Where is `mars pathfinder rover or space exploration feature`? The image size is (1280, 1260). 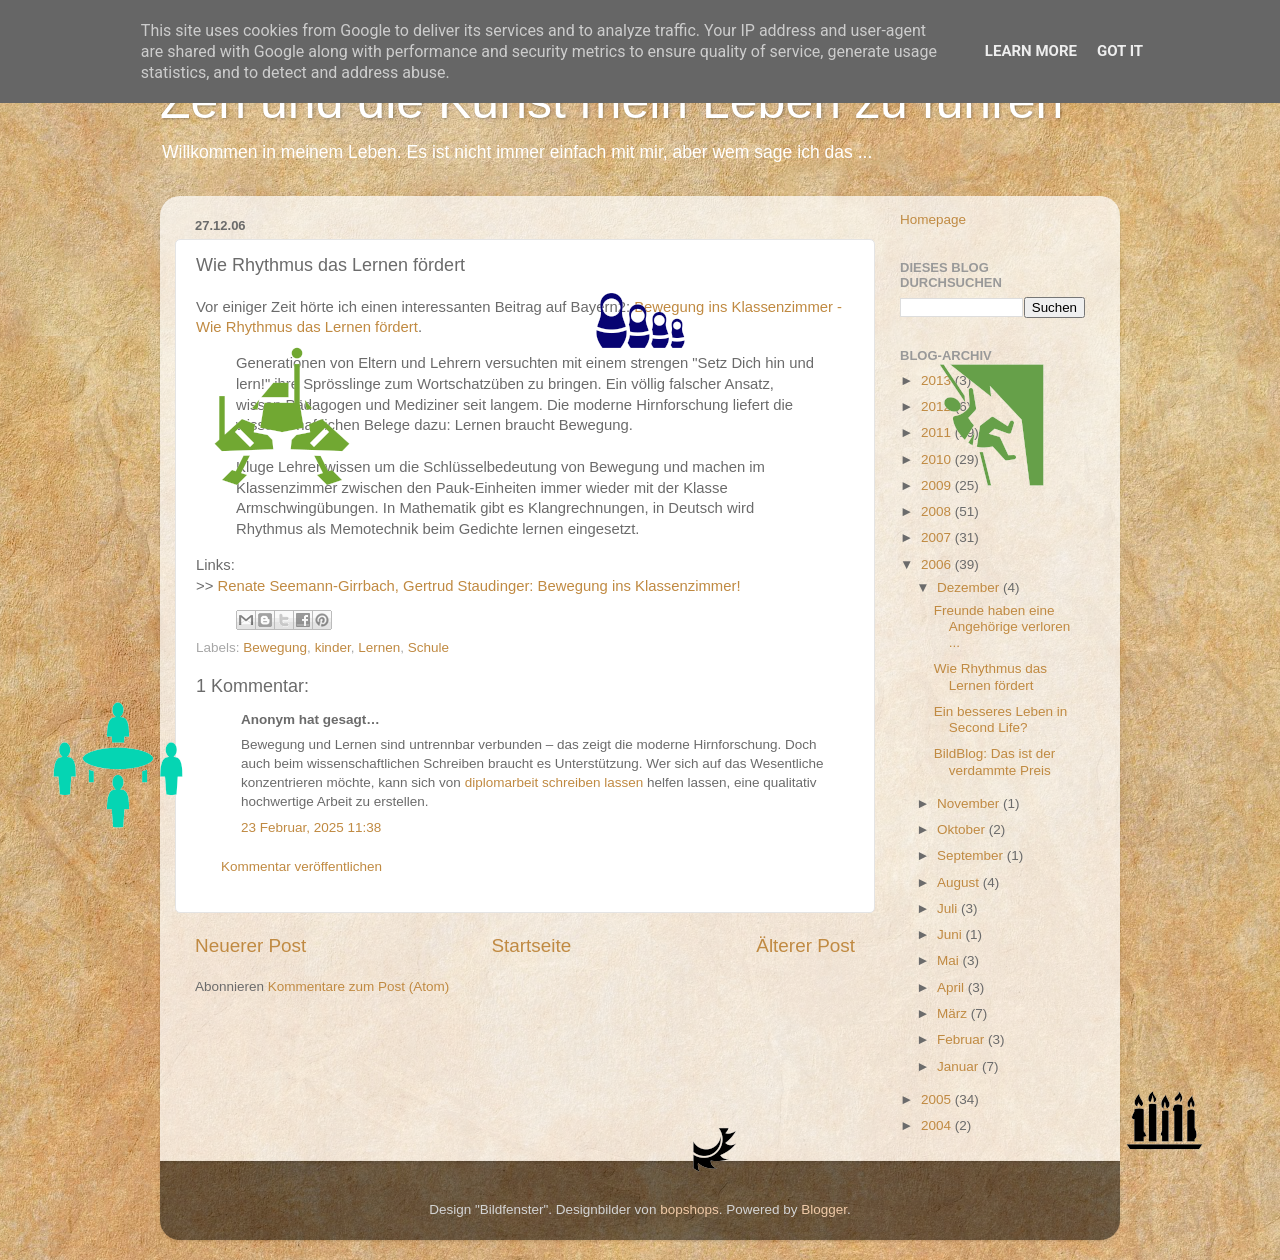
mars pathfinder rover or space exploration feature is located at coordinates (282, 420).